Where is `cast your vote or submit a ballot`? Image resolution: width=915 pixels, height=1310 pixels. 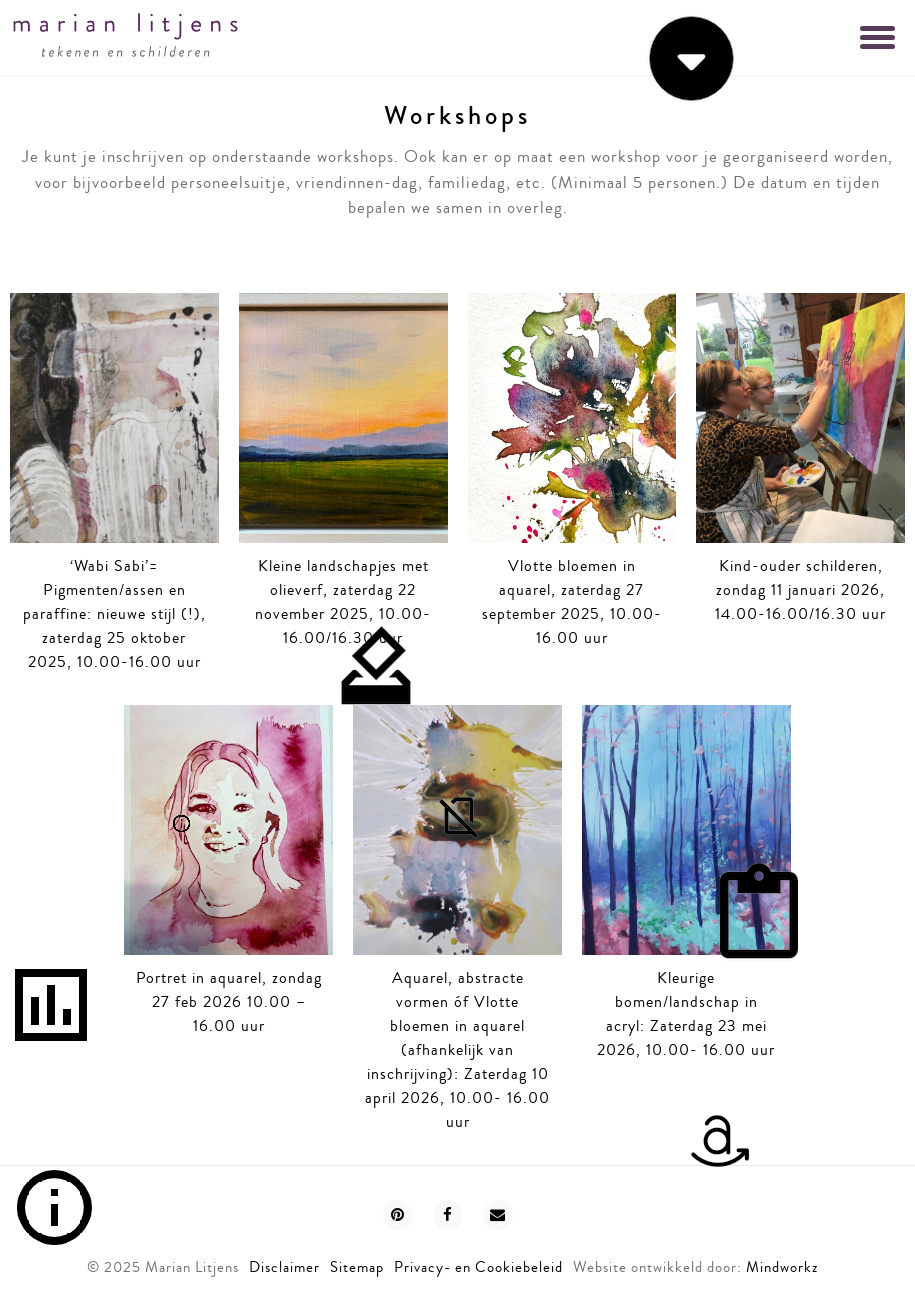
cast your vote or submit a ballot is located at coordinates (376, 666).